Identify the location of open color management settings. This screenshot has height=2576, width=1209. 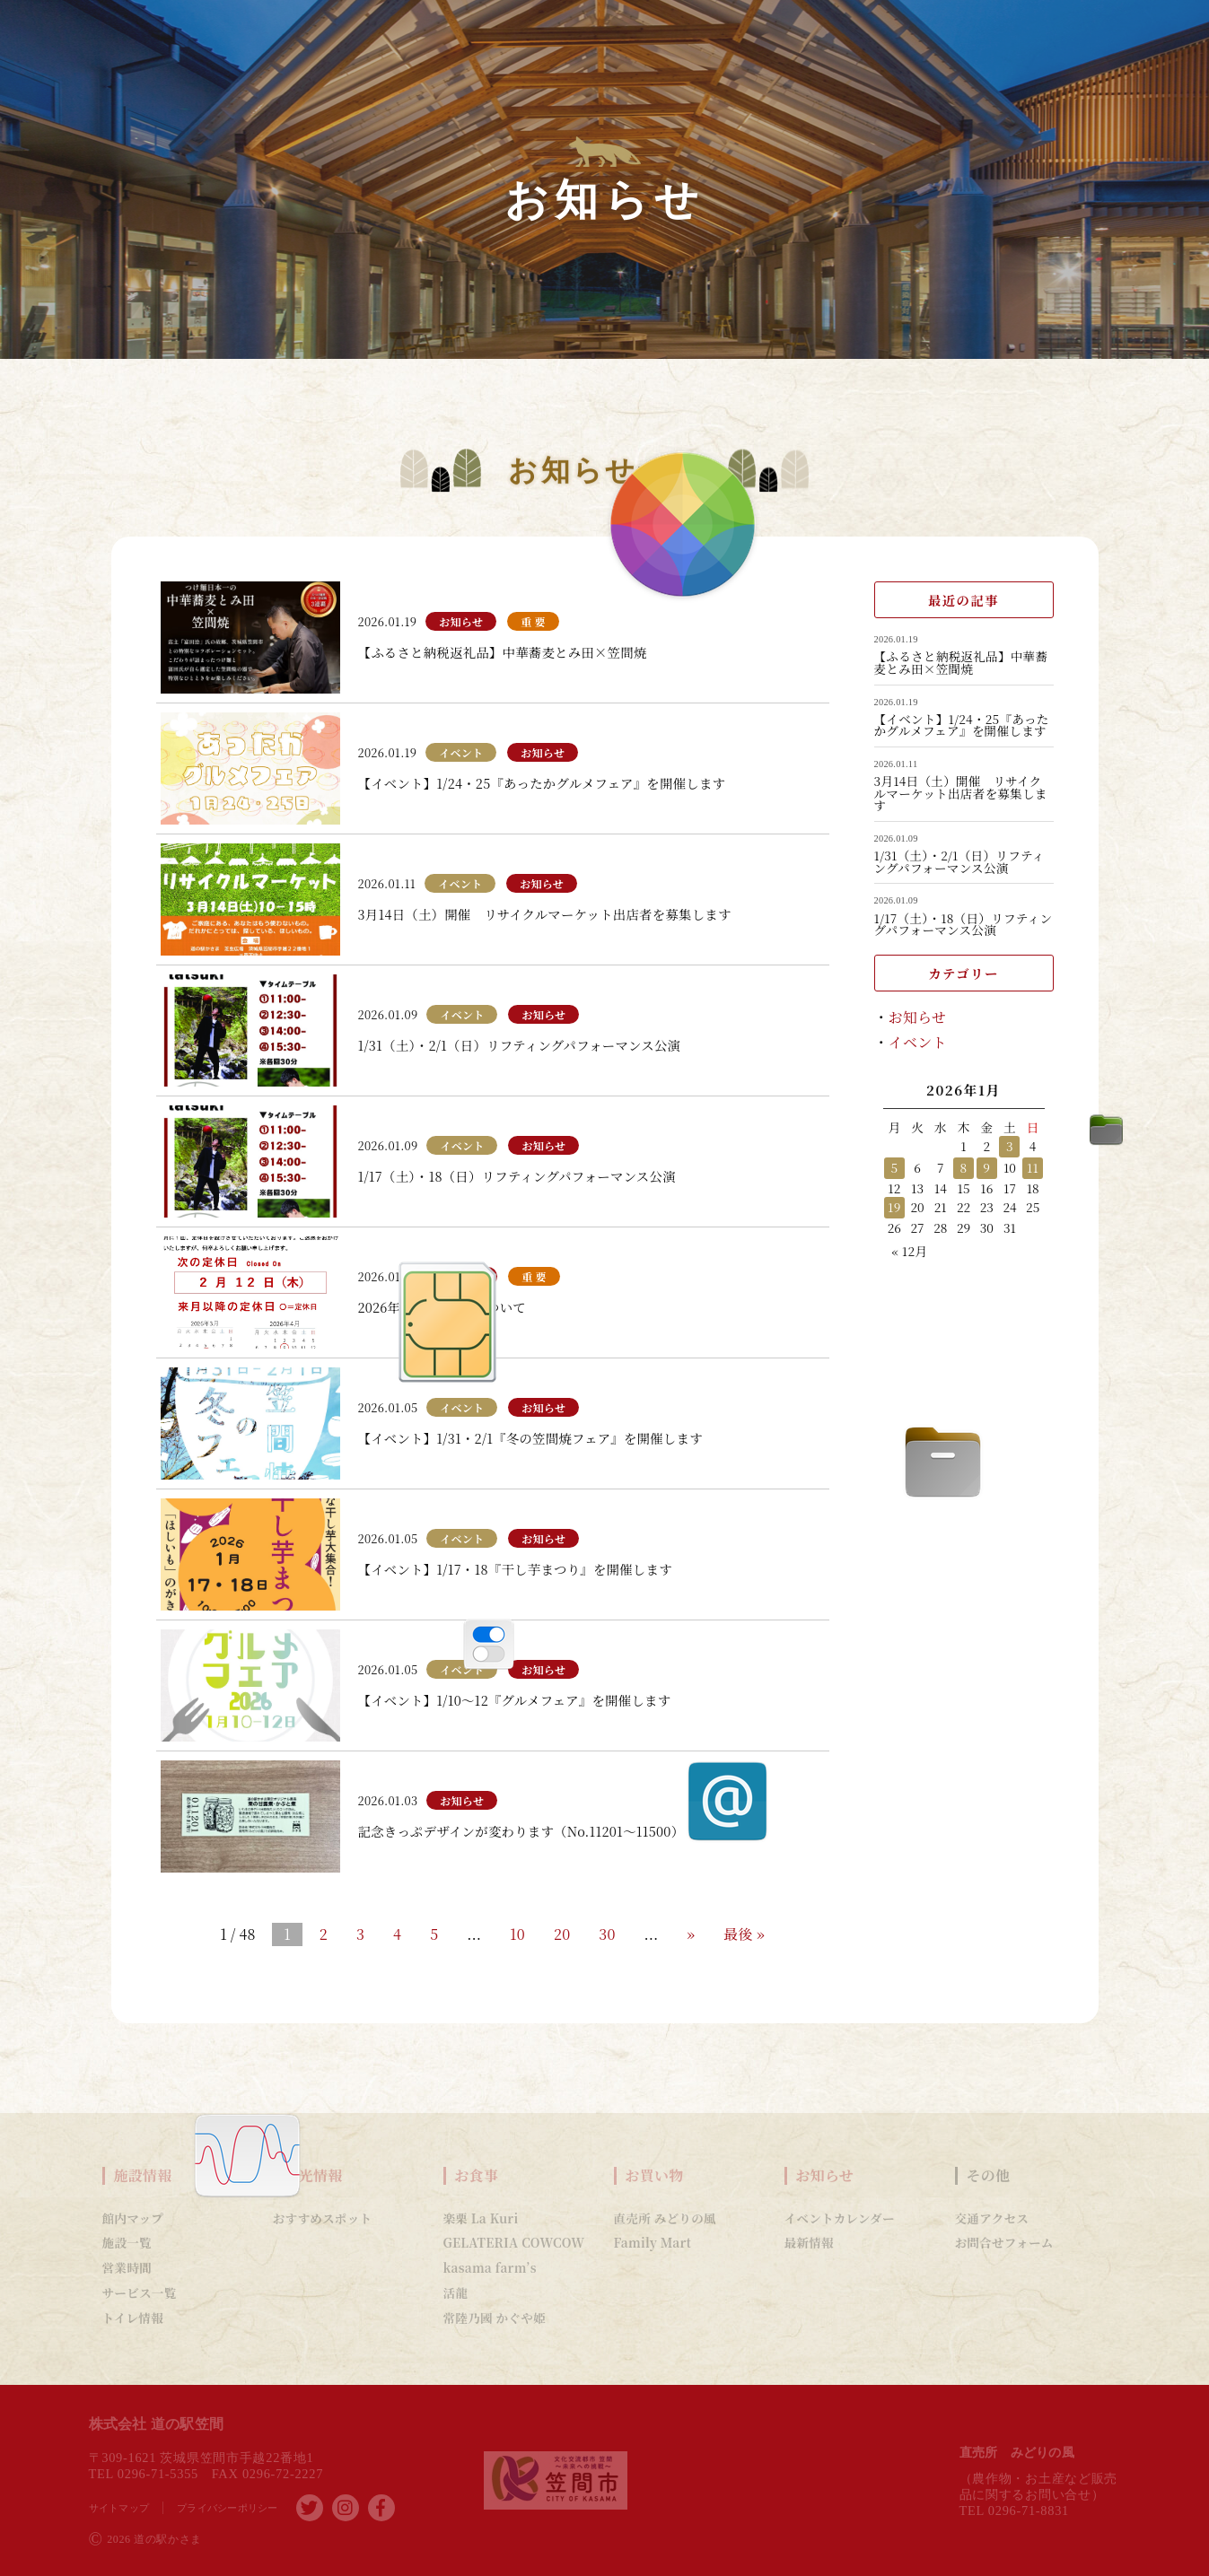
(682, 524).